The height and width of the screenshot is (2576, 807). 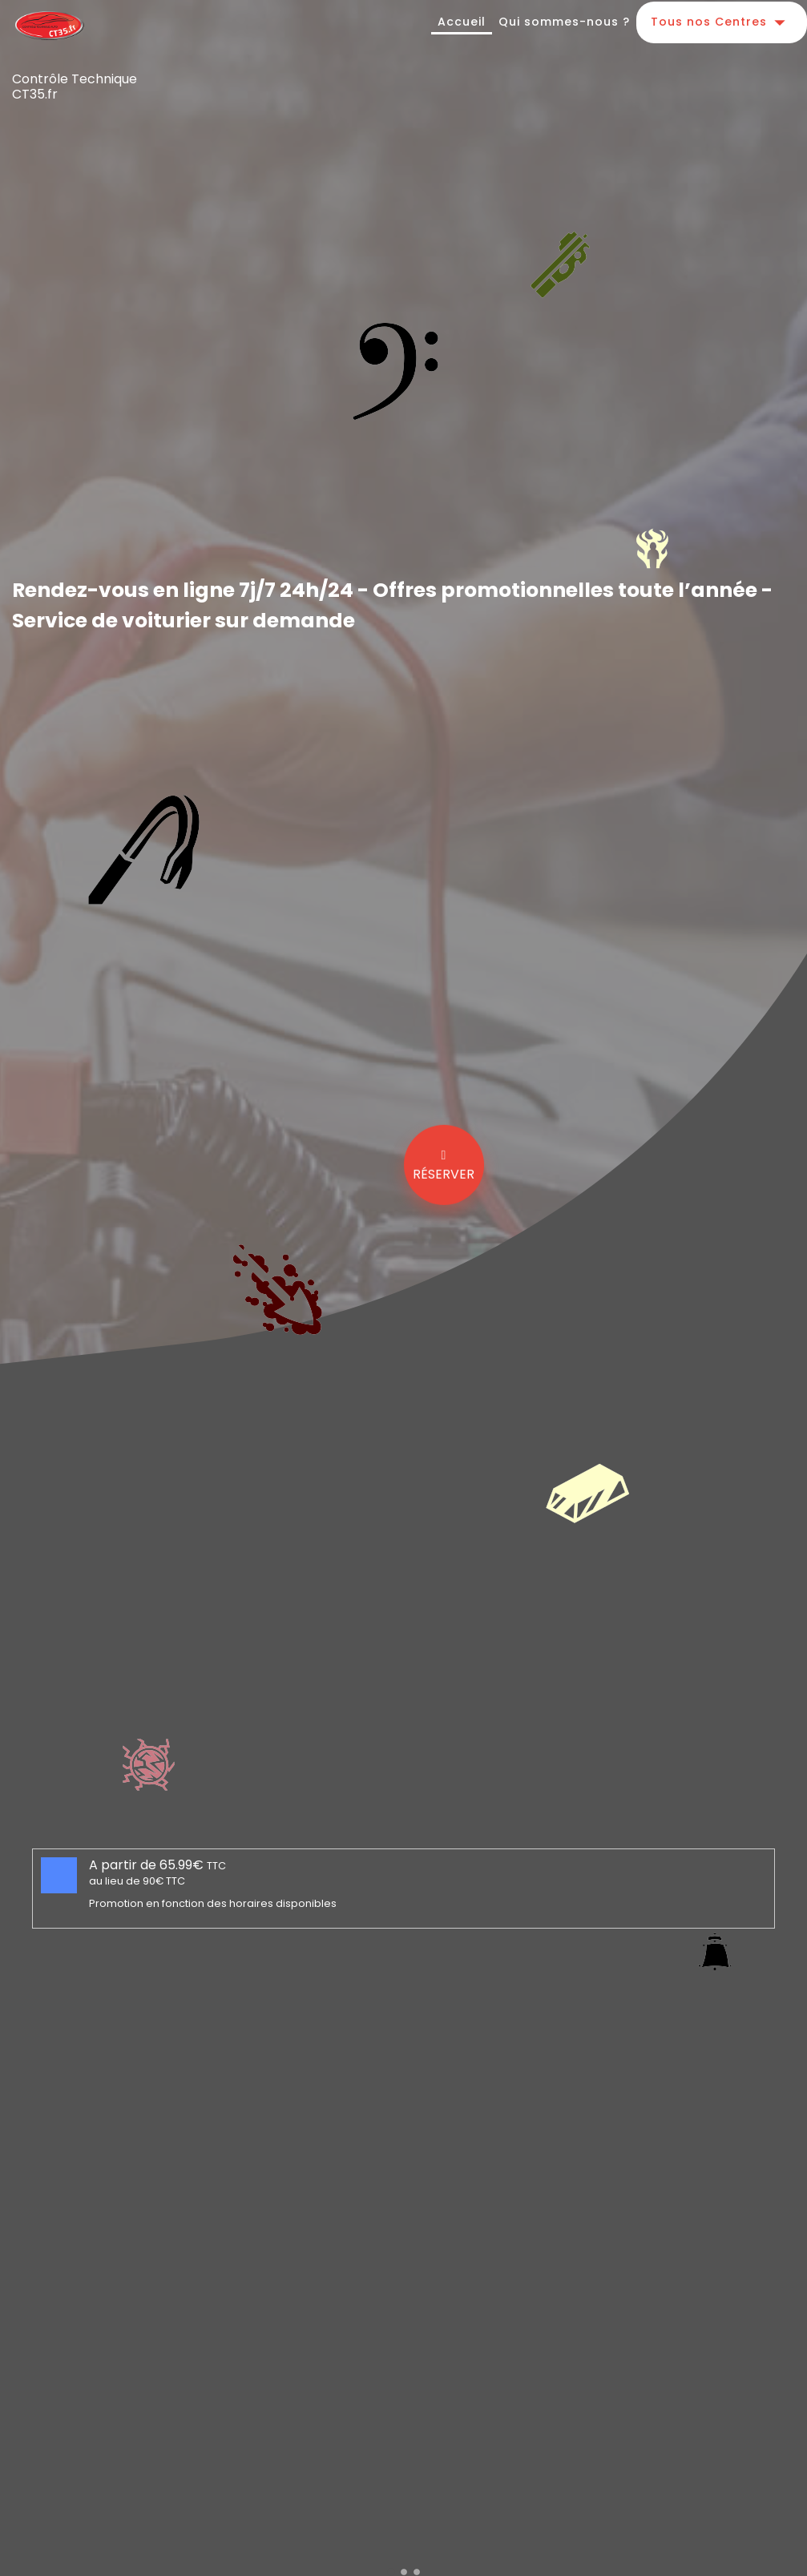 I want to click on represents metal or raw material resources in a game, so click(x=587, y=1494).